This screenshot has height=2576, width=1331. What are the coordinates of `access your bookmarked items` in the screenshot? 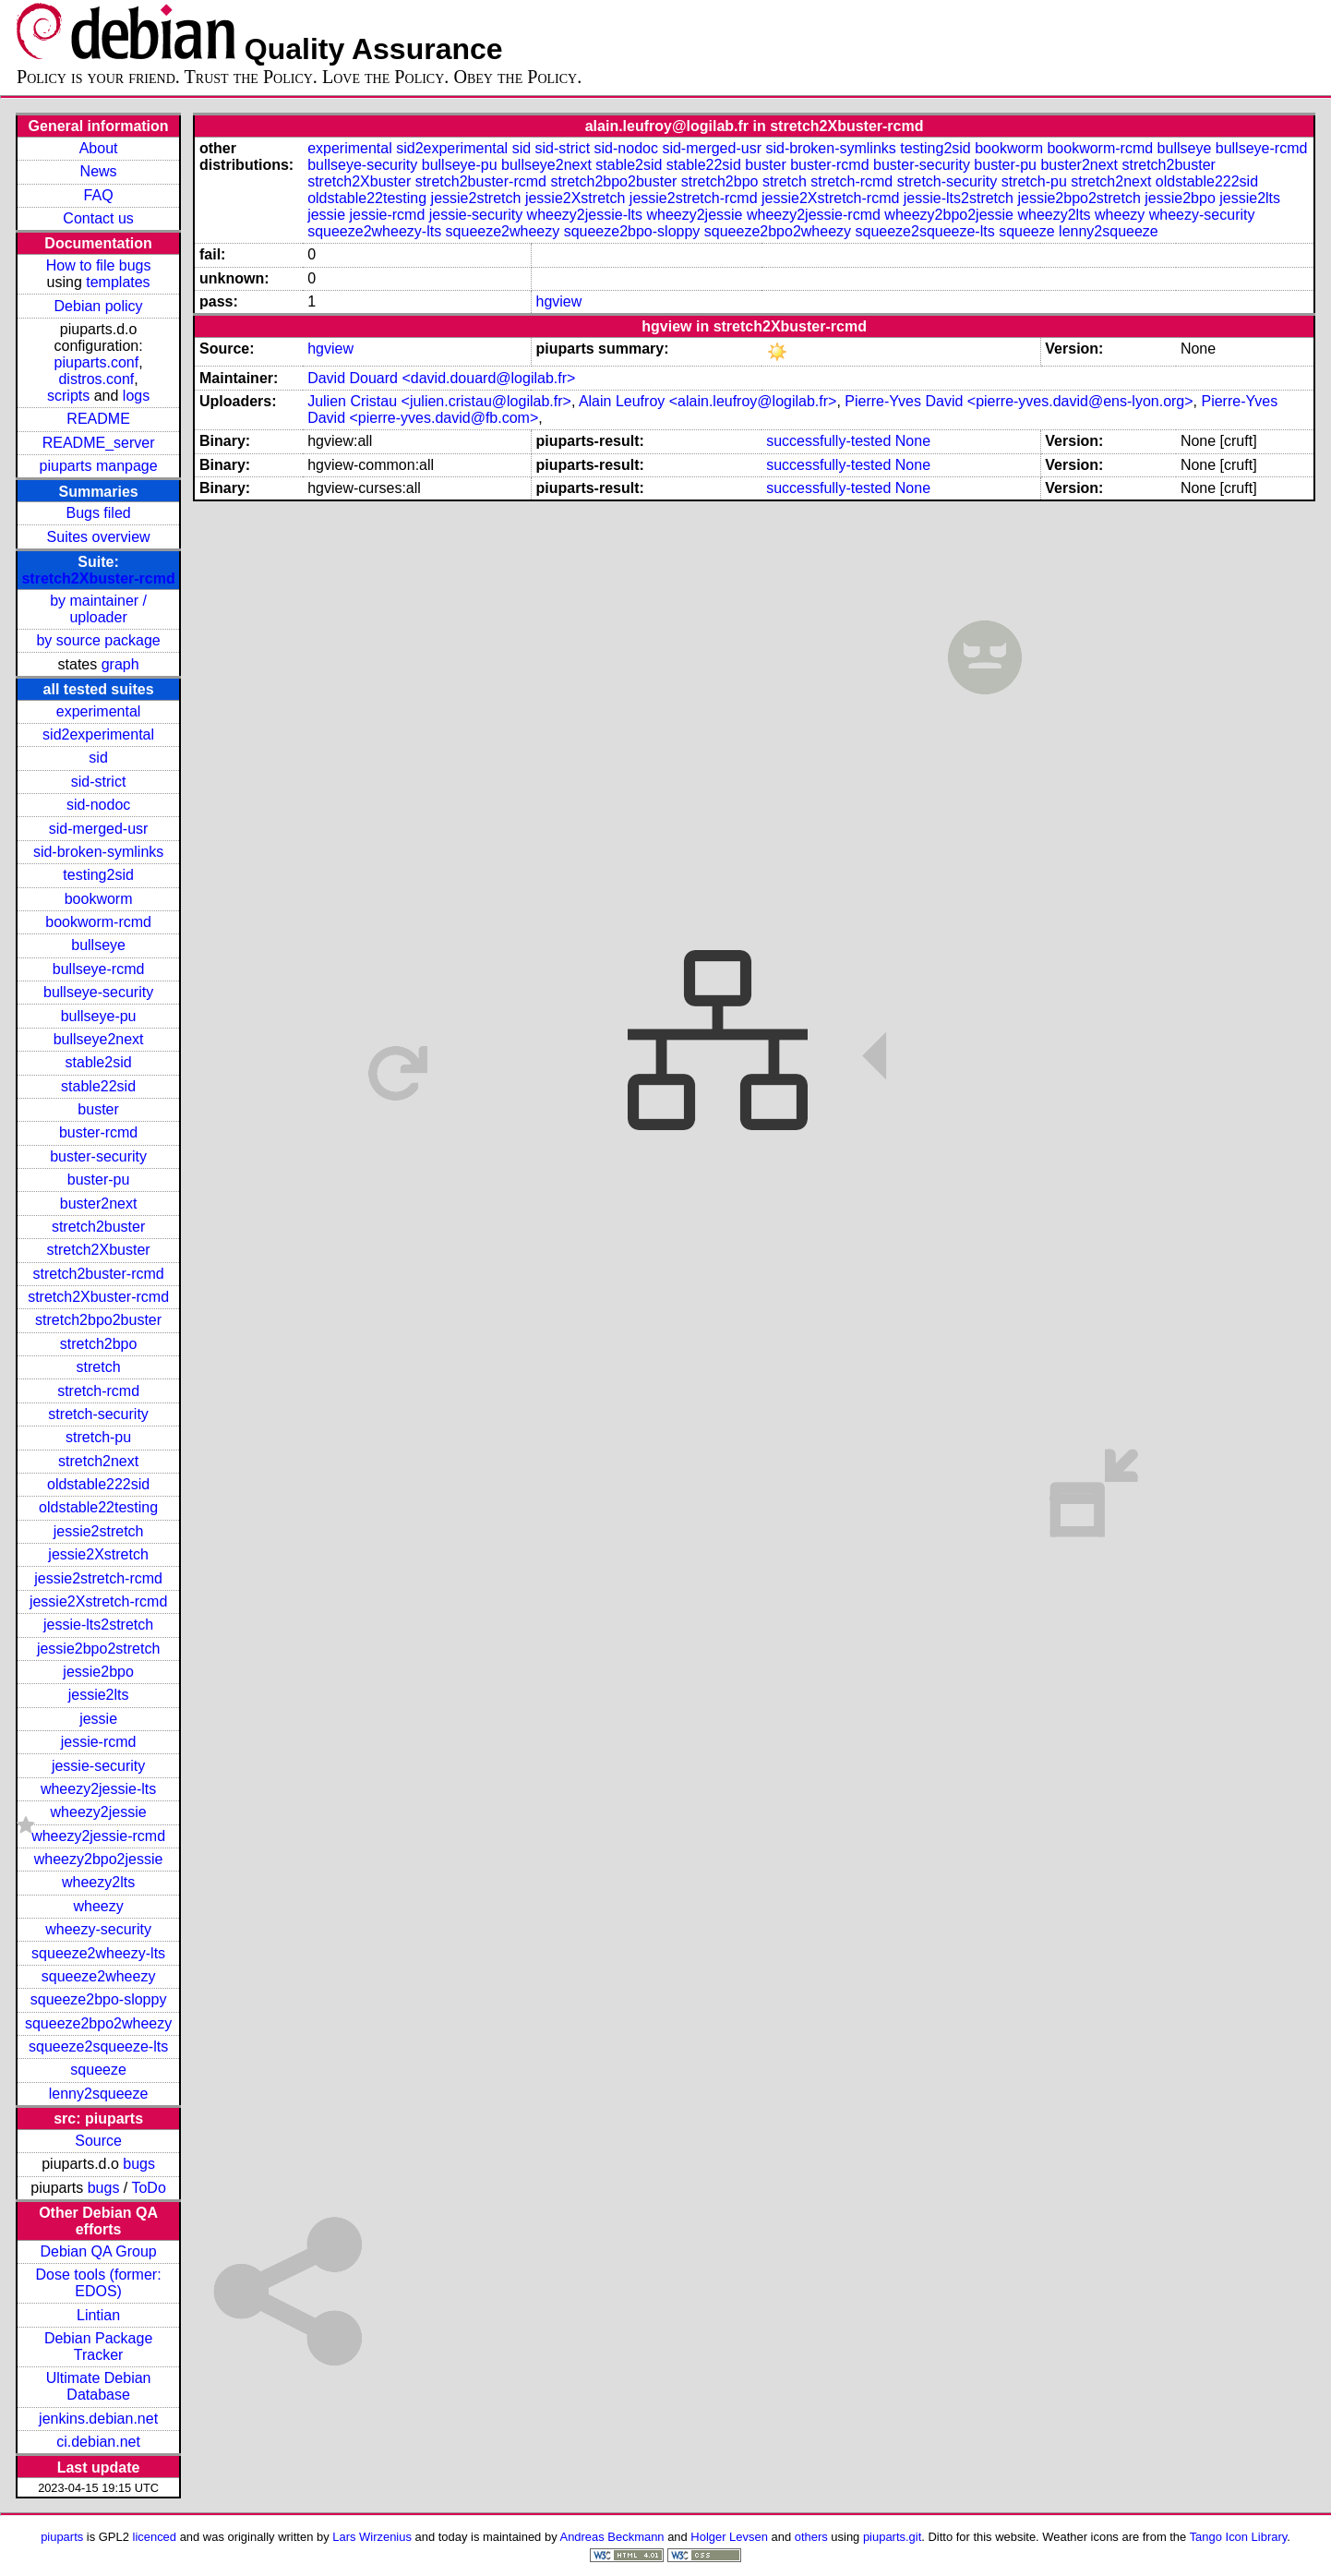 It's located at (26, 1825).